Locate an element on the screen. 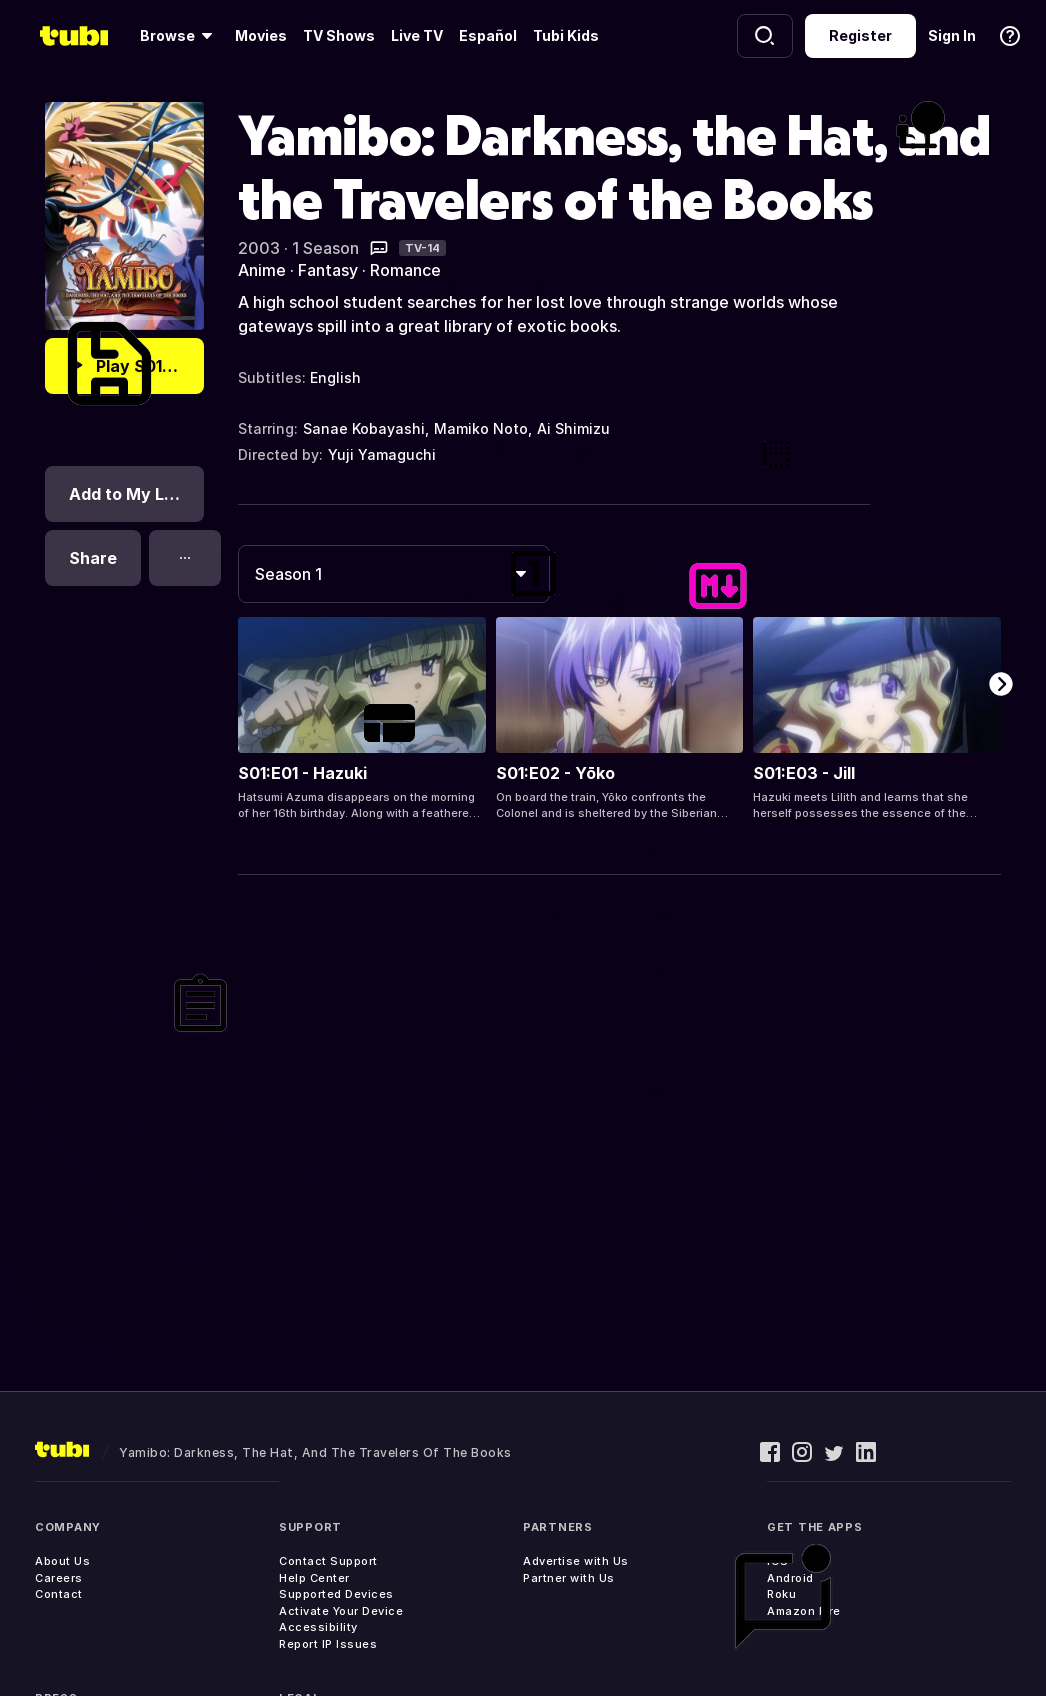  indicates unread messages in chat is located at coordinates (783, 1601).